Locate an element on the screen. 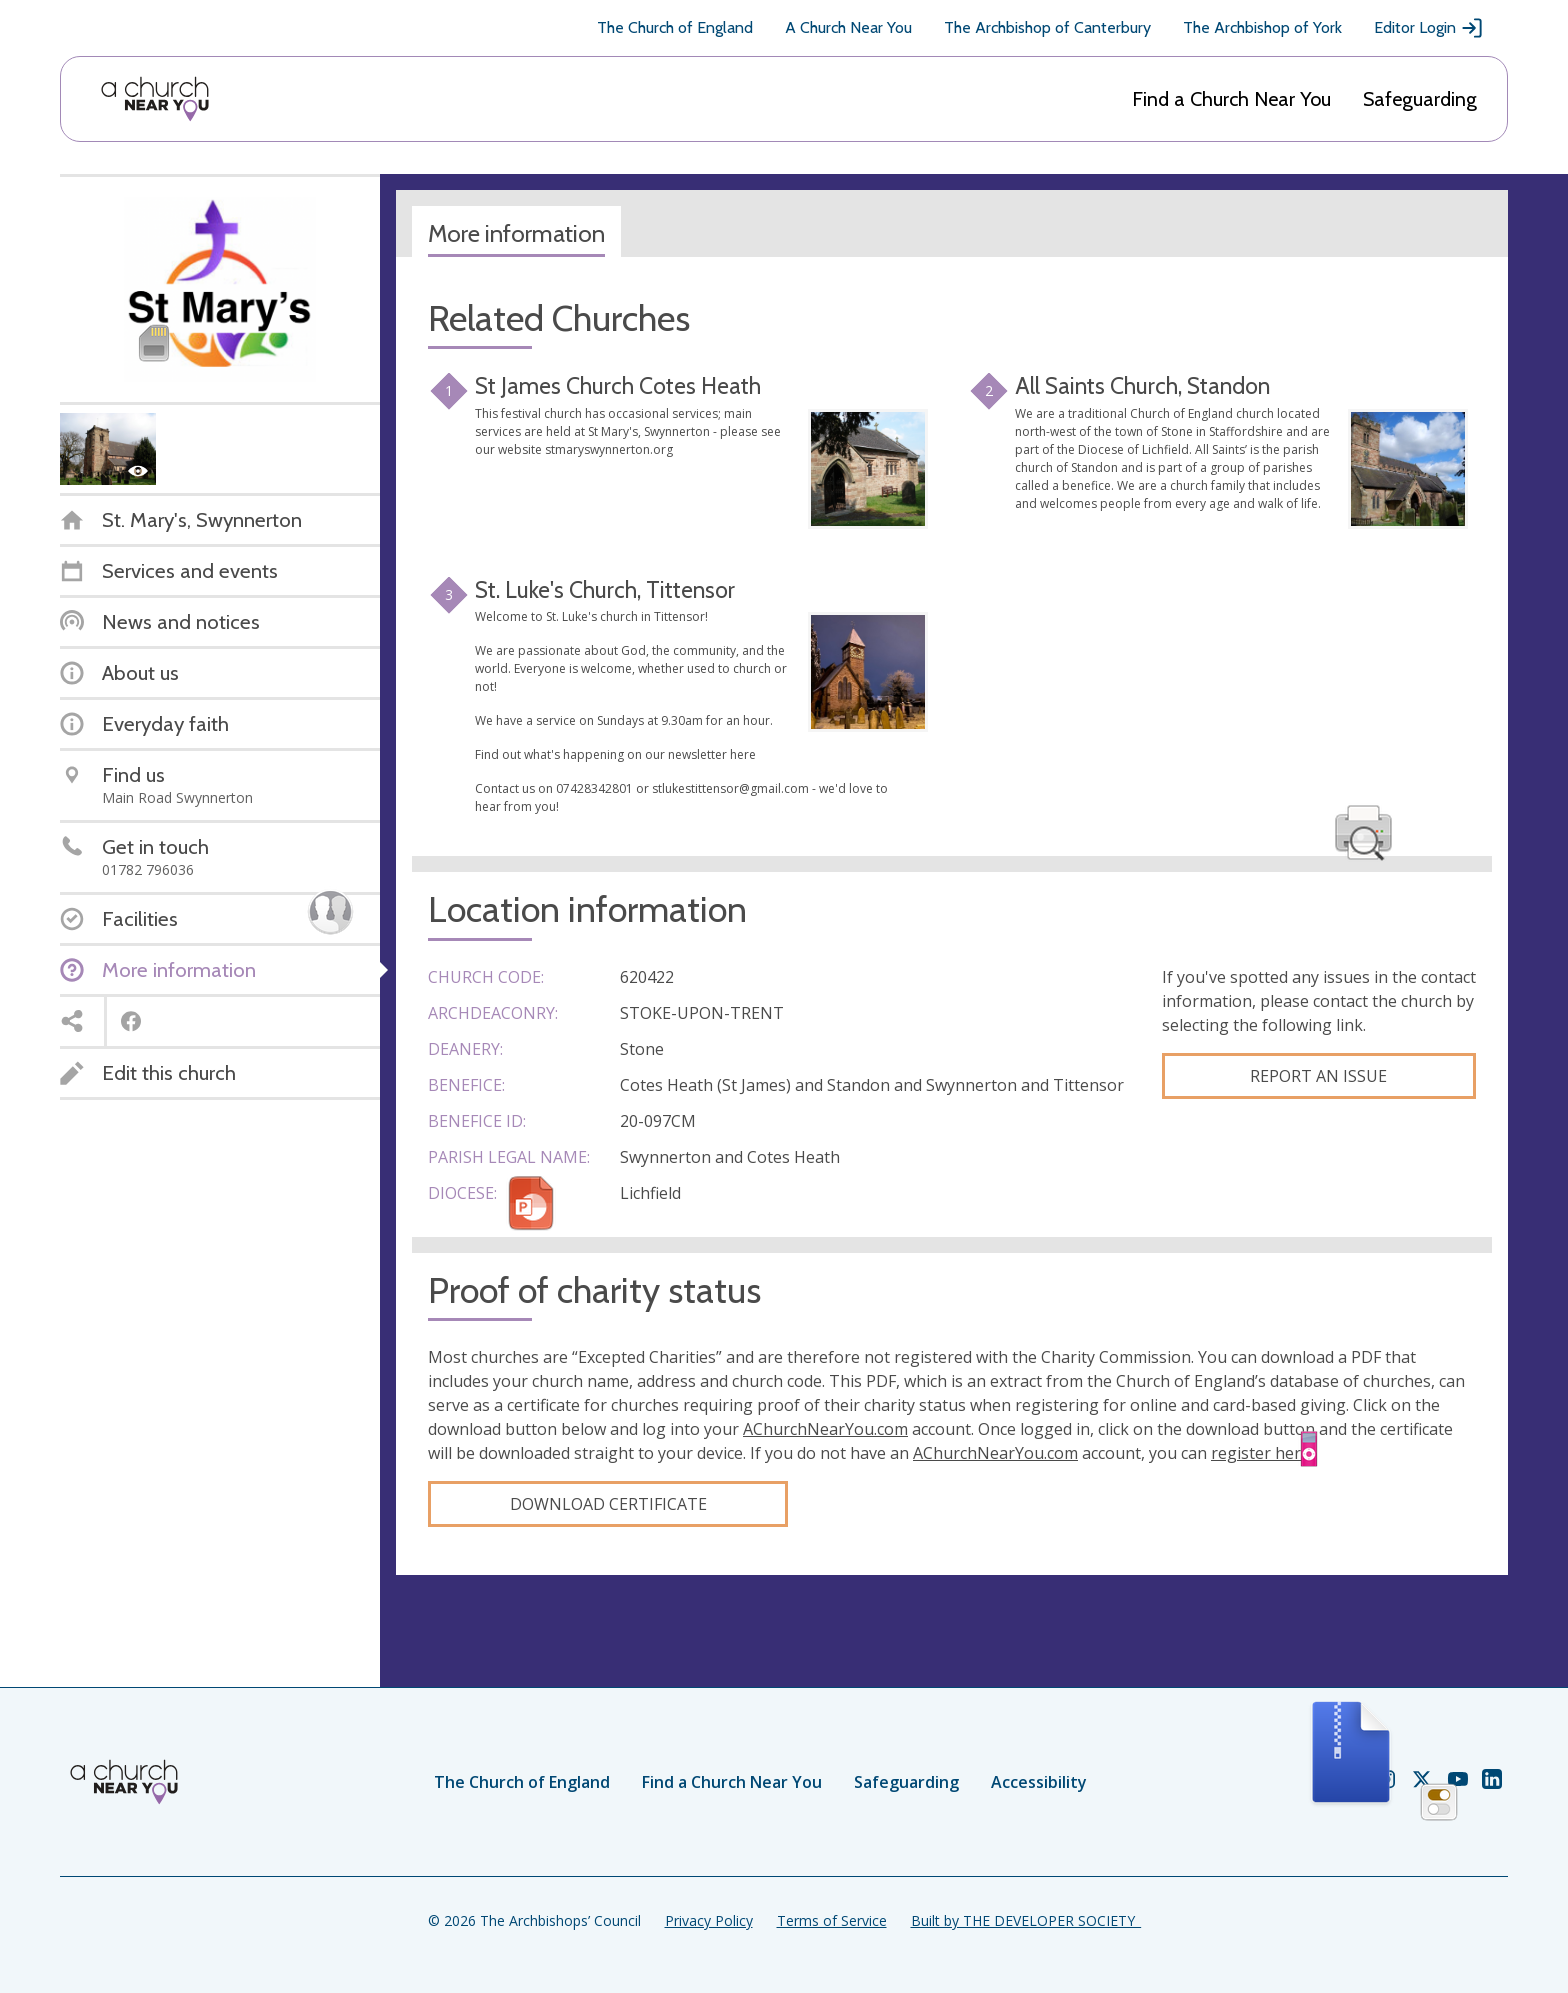  iPod nano device in pink is located at coordinates (1309, 1449).